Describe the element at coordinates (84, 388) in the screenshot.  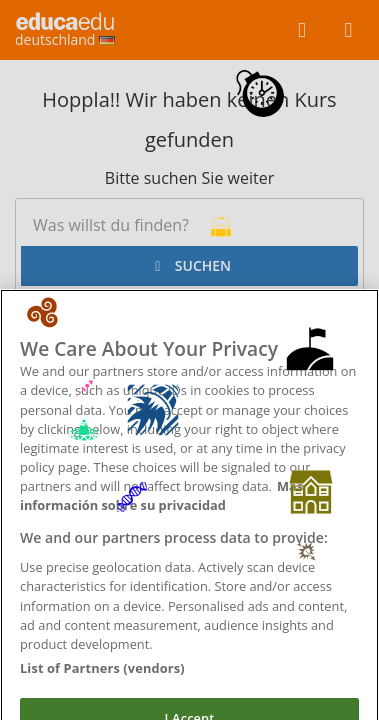
I see `oden food item in a cooking or food-themed game` at that location.